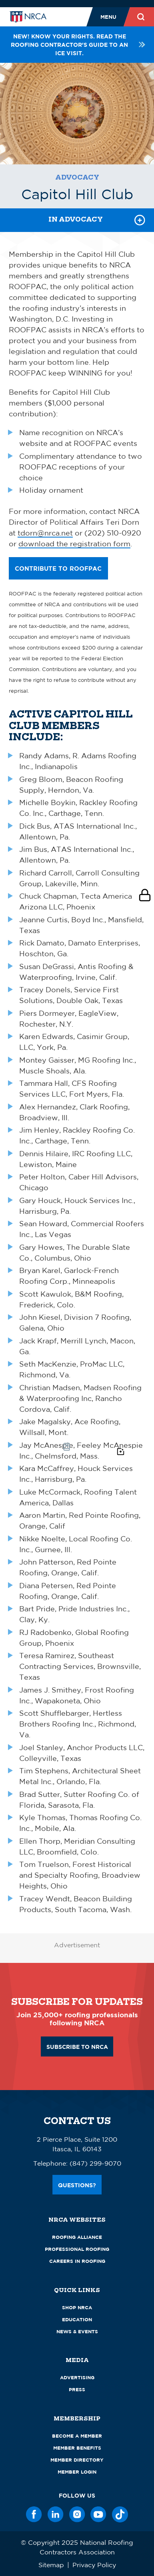 This screenshot has height=2576, width=154. Describe the element at coordinates (120, 1451) in the screenshot. I see `apply filters or effects to a photo` at that location.